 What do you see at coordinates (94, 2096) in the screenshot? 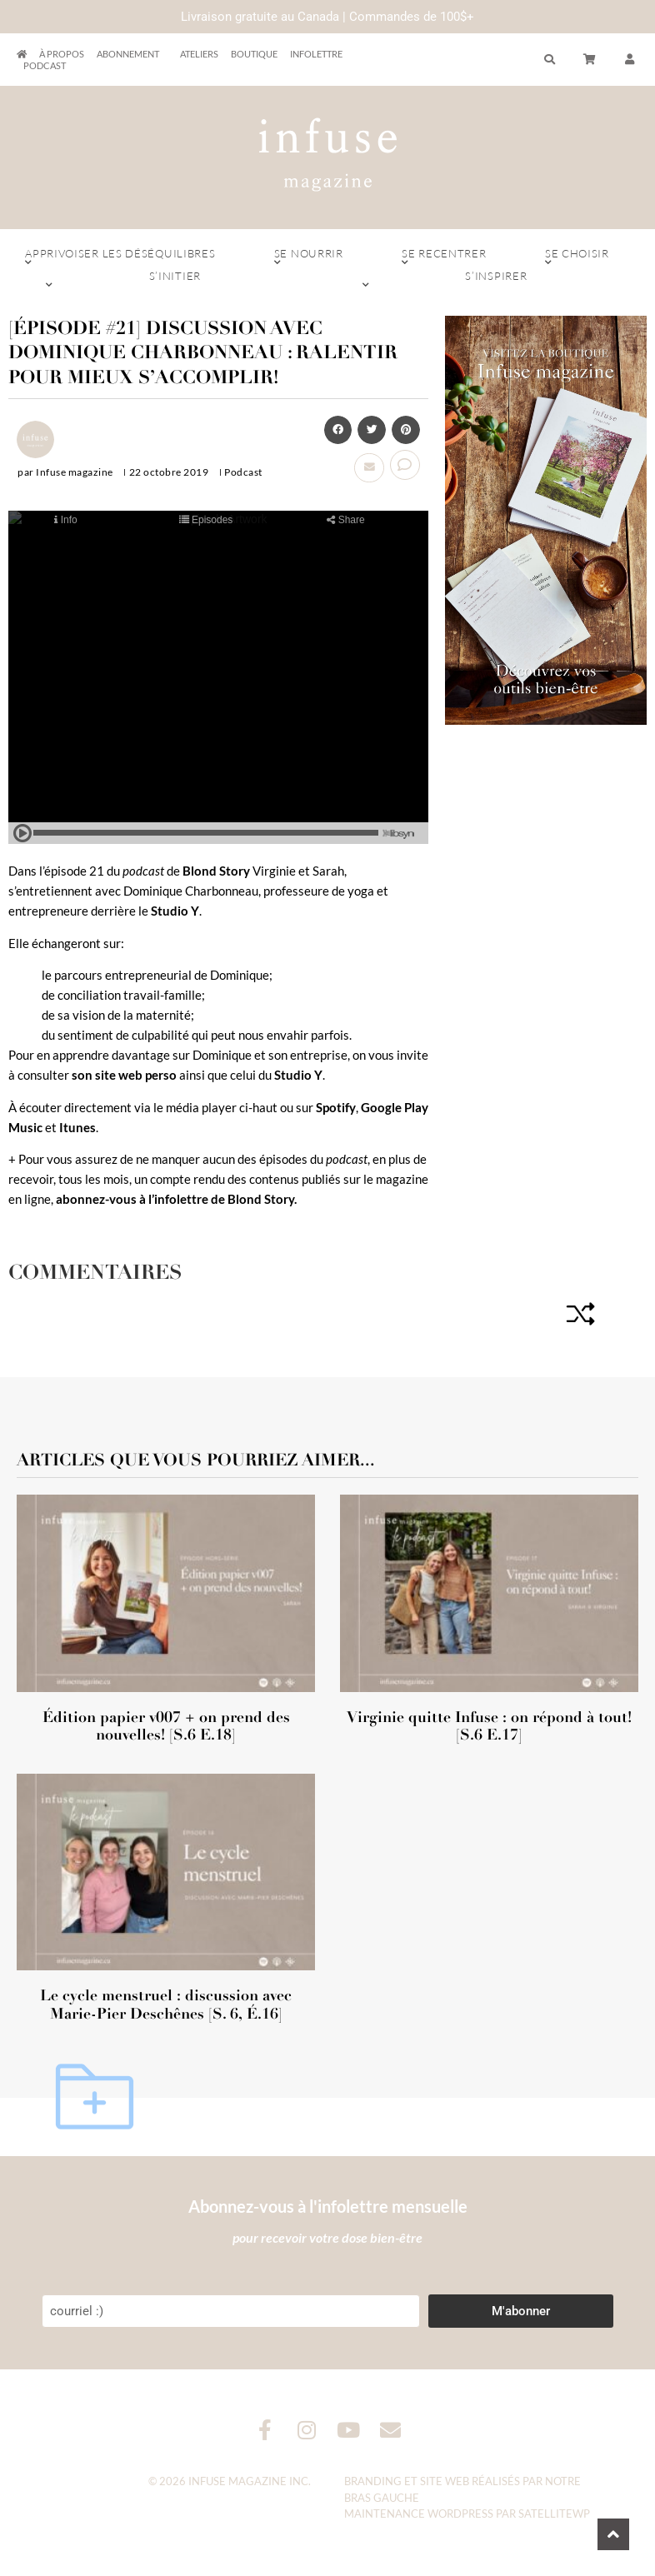
I see `create a new folder` at bounding box center [94, 2096].